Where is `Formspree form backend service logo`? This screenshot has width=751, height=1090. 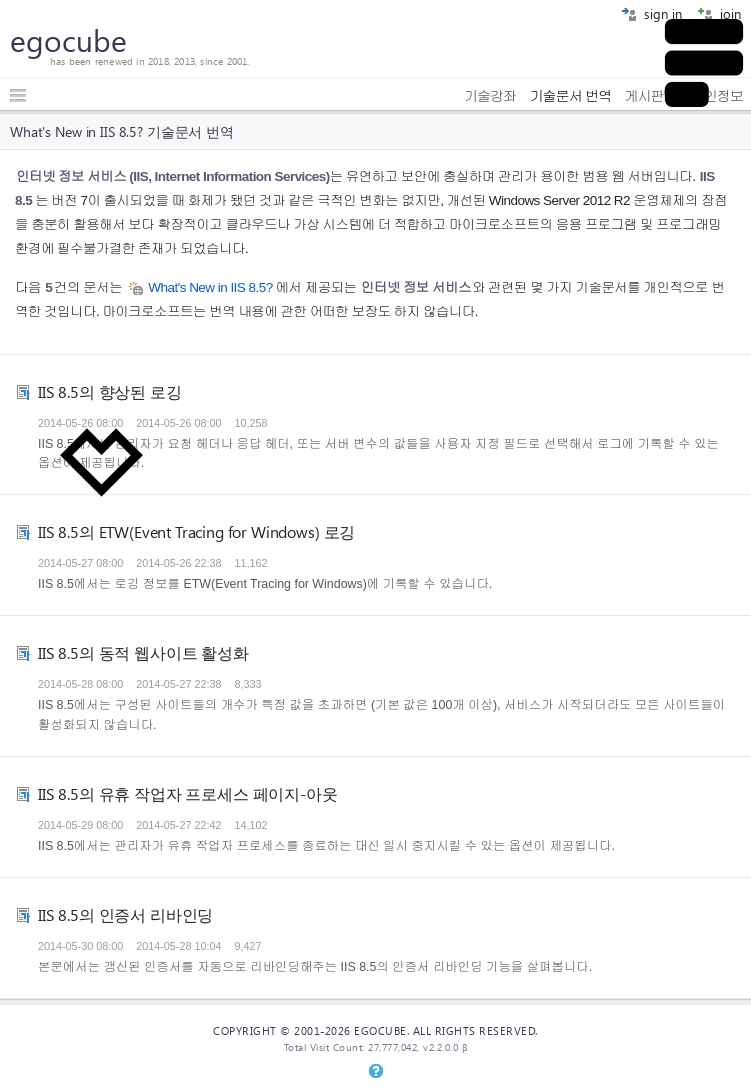
Formspree form backend service logo is located at coordinates (704, 63).